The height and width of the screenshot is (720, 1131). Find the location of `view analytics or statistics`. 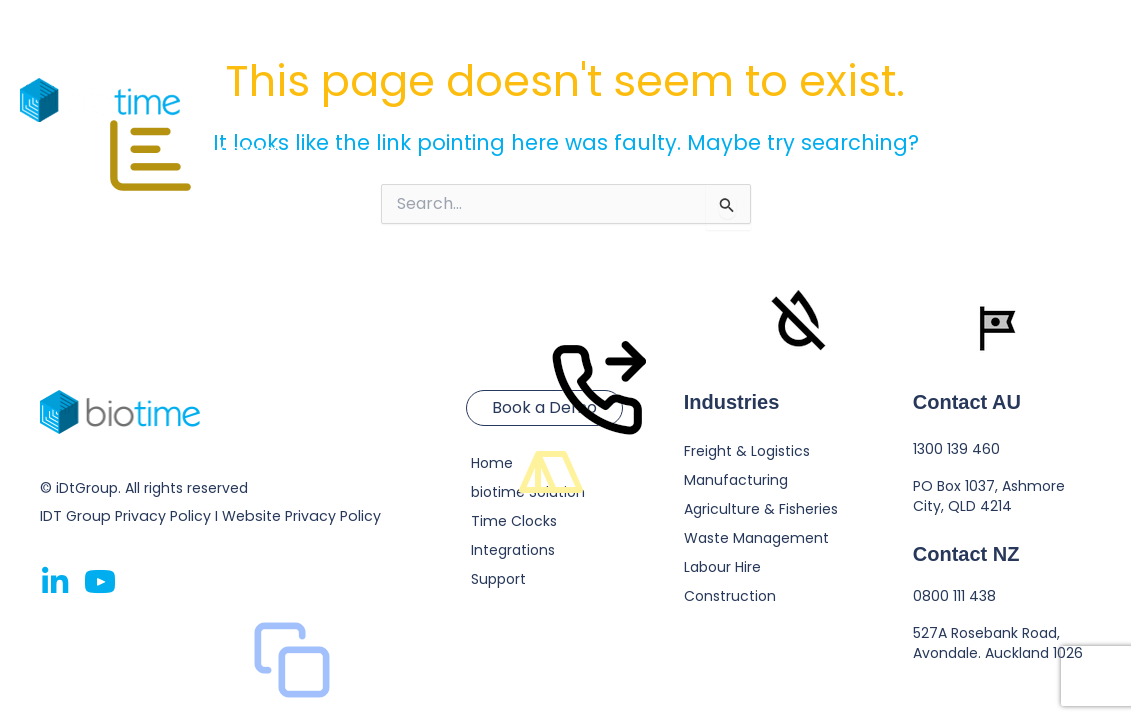

view analytics or statistics is located at coordinates (150, 155).